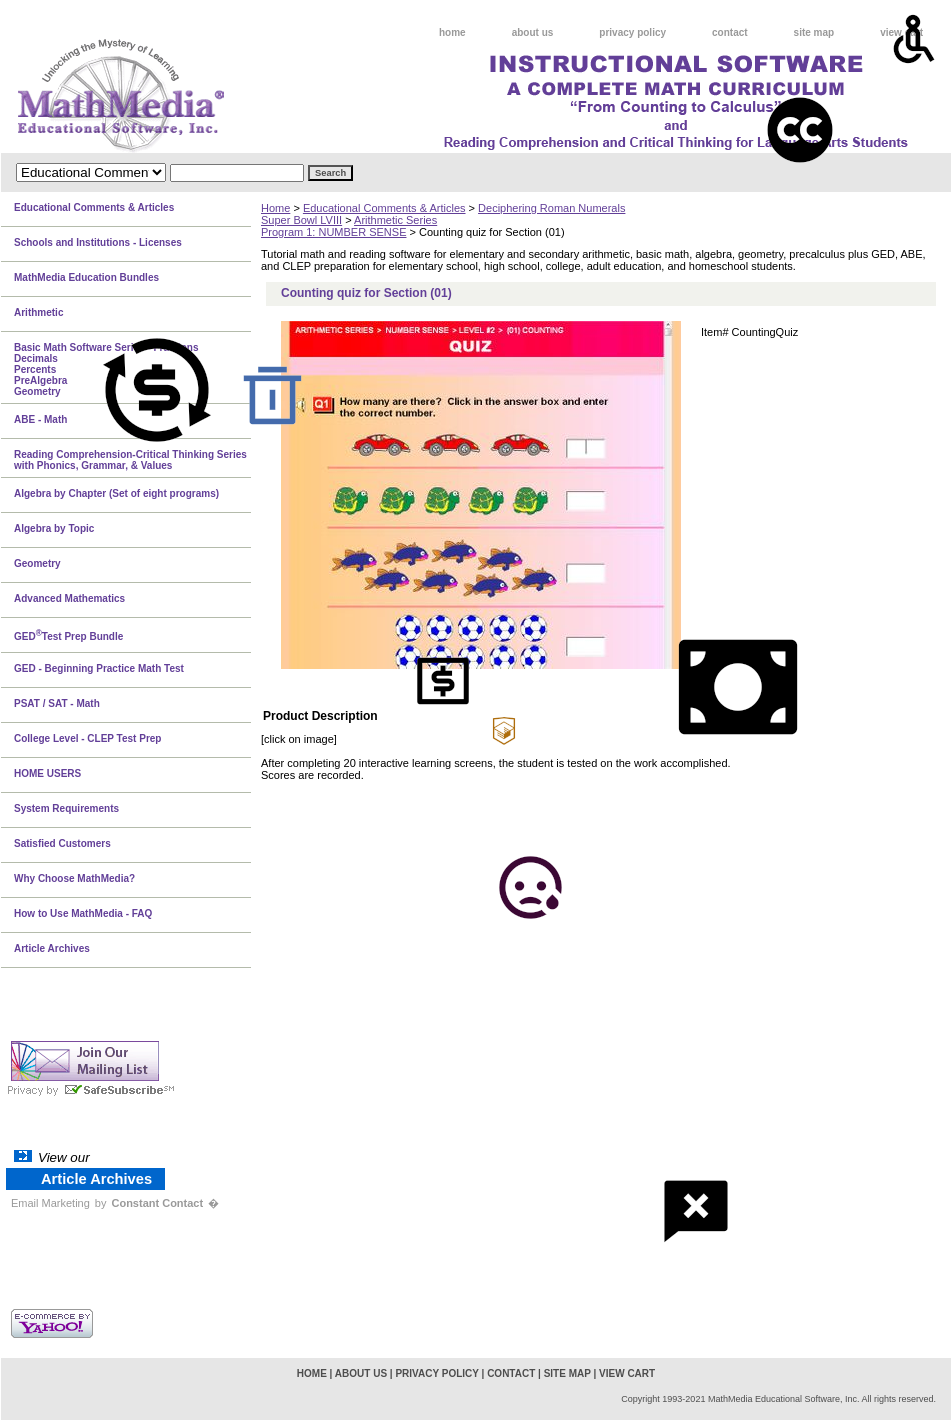 This screenshot has height=1421, width=952. Describe the element at coordinates (738, 687) in the screenshot. I see `view cash or currency balance` at that location.